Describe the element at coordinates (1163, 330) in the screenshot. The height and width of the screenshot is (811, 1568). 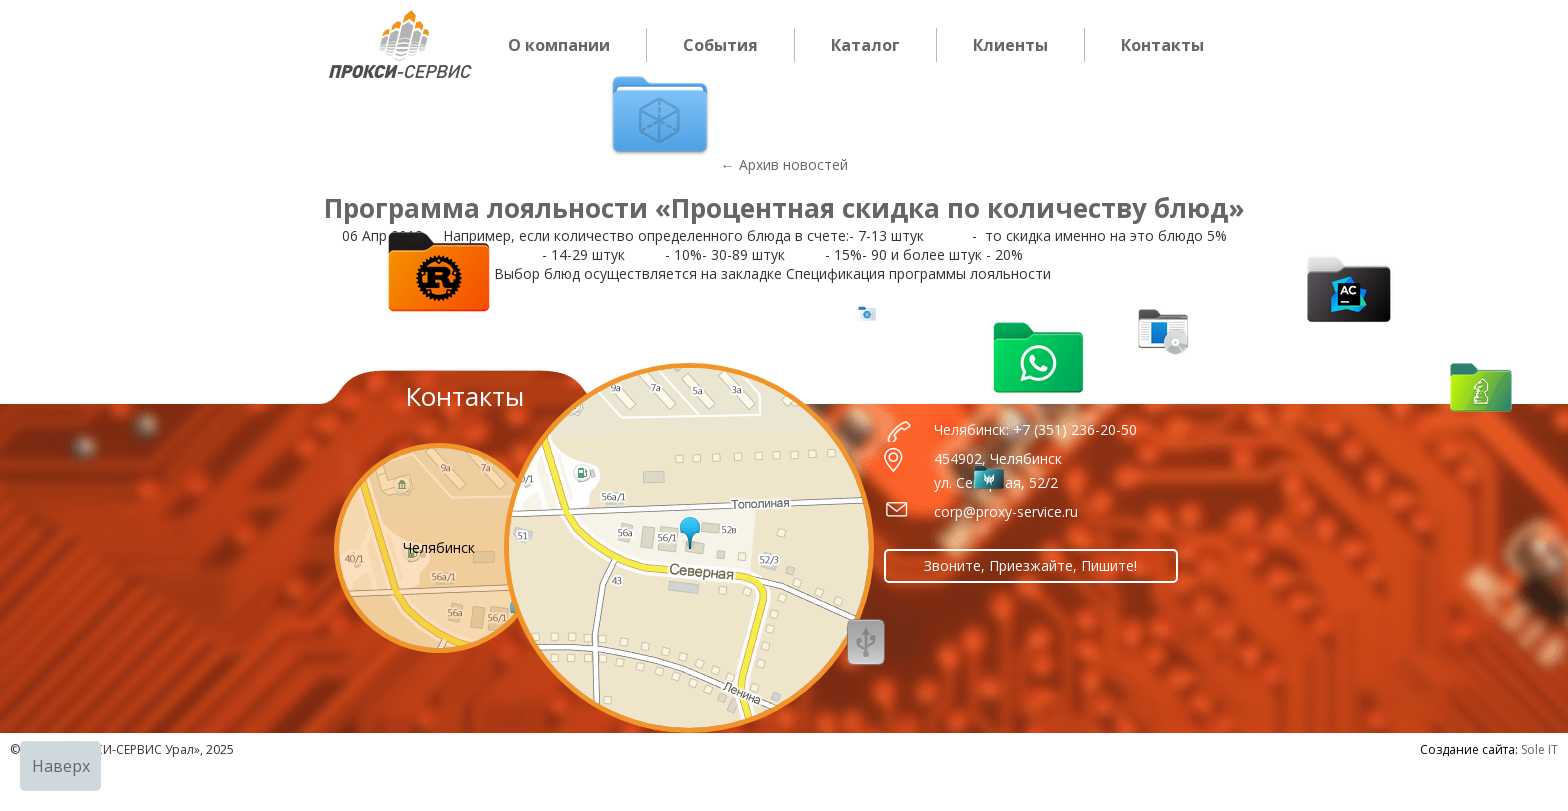
I see `open folder containing program executables` at that location.